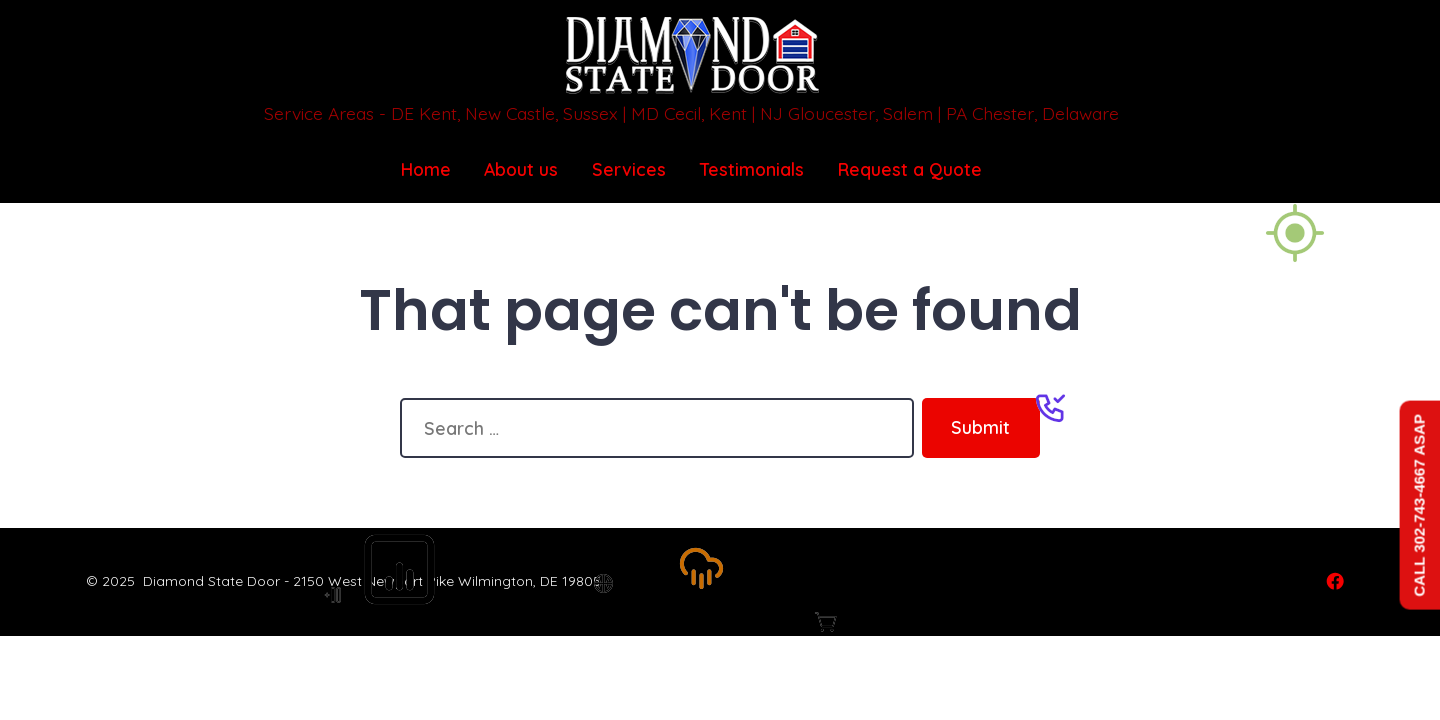 The image size is (1440, 720). I want to click on align content to bottom center, so click(399, 569).